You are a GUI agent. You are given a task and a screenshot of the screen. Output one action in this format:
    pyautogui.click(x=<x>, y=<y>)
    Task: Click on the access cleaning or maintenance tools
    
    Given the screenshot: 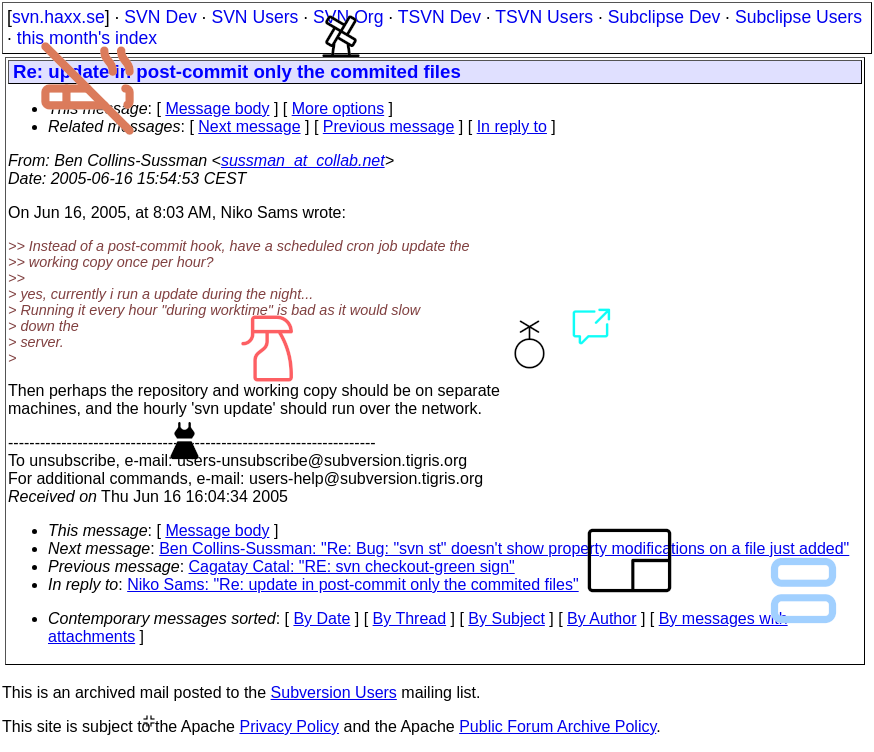 What is the action you would take?
    pyautogui.click(x=269, y=348)
    